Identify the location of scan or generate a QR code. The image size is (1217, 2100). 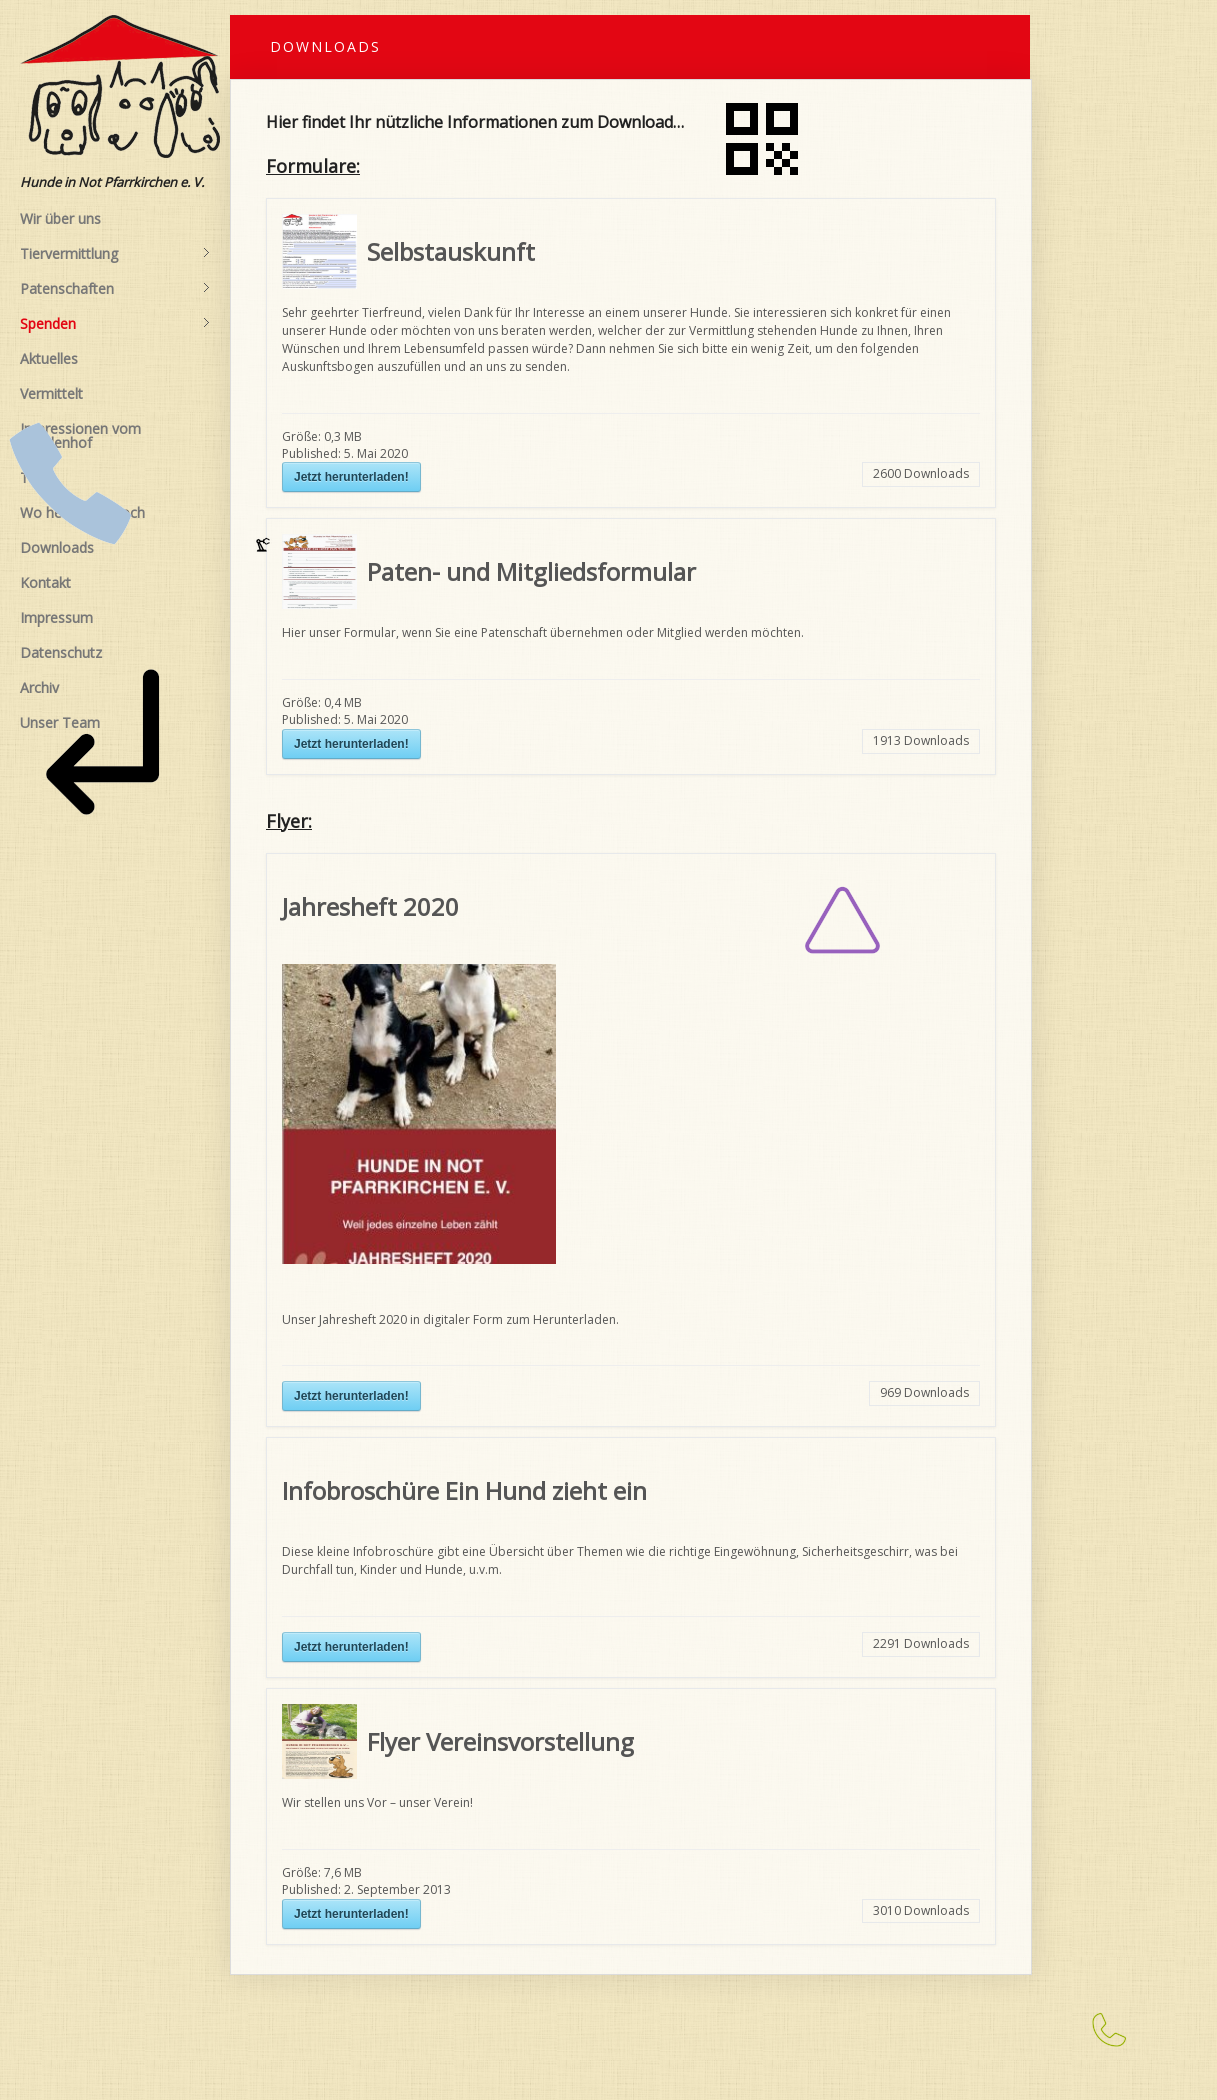
(762, 139).